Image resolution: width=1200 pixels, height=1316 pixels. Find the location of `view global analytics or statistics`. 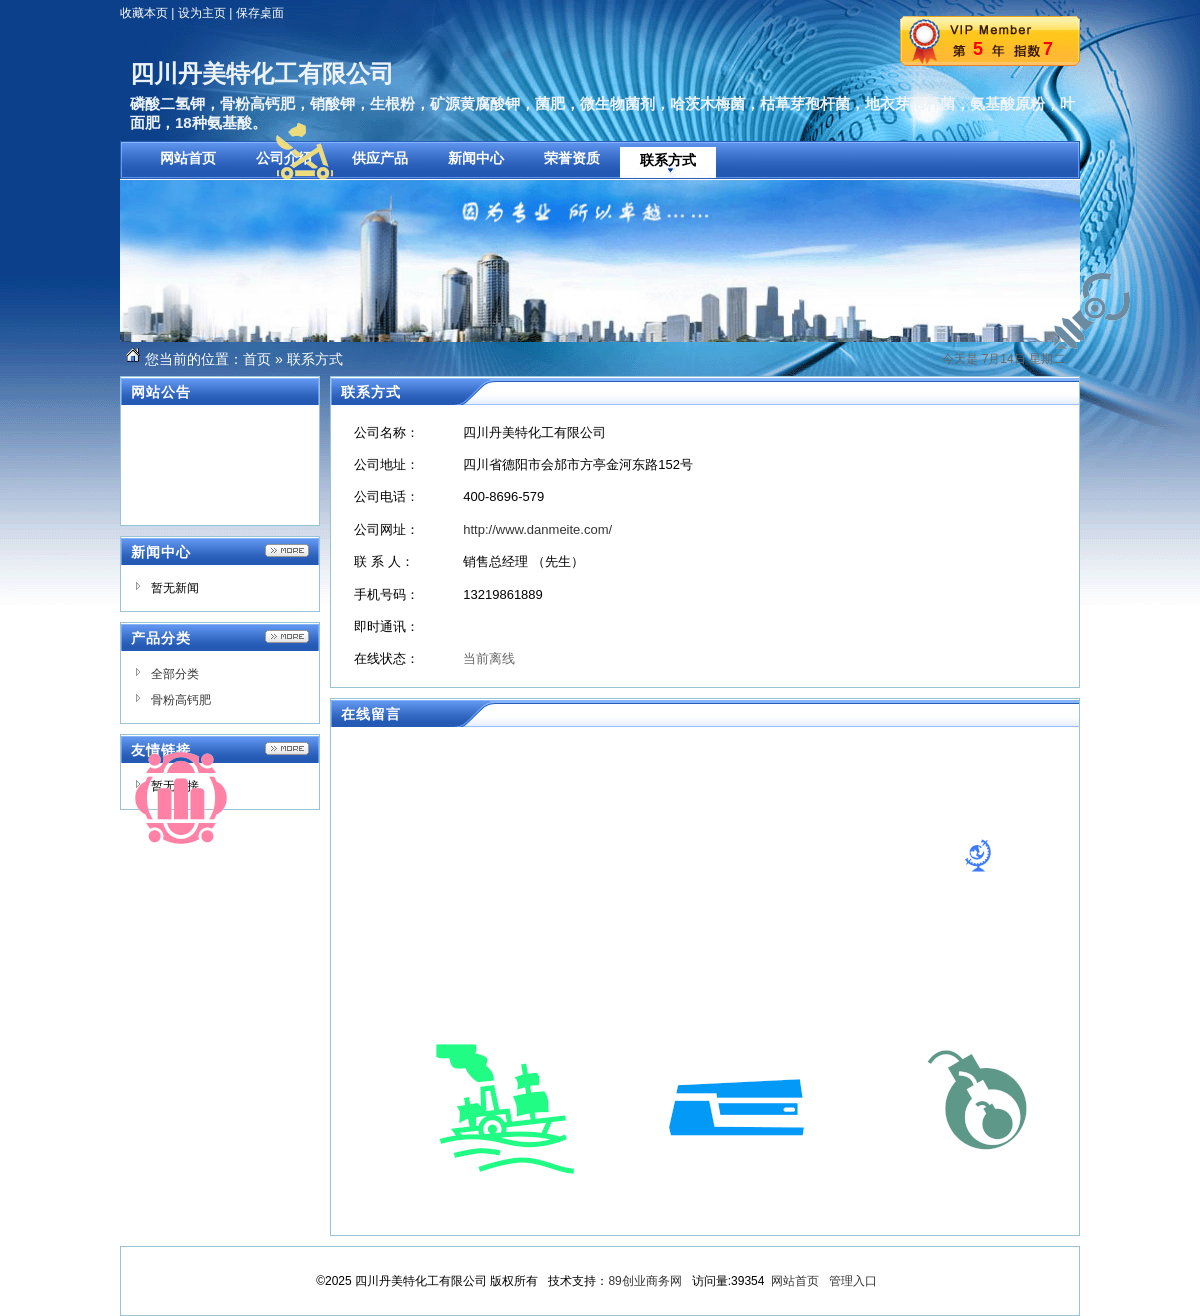

view global analytics or statistics is located at coordinates (181, 798).